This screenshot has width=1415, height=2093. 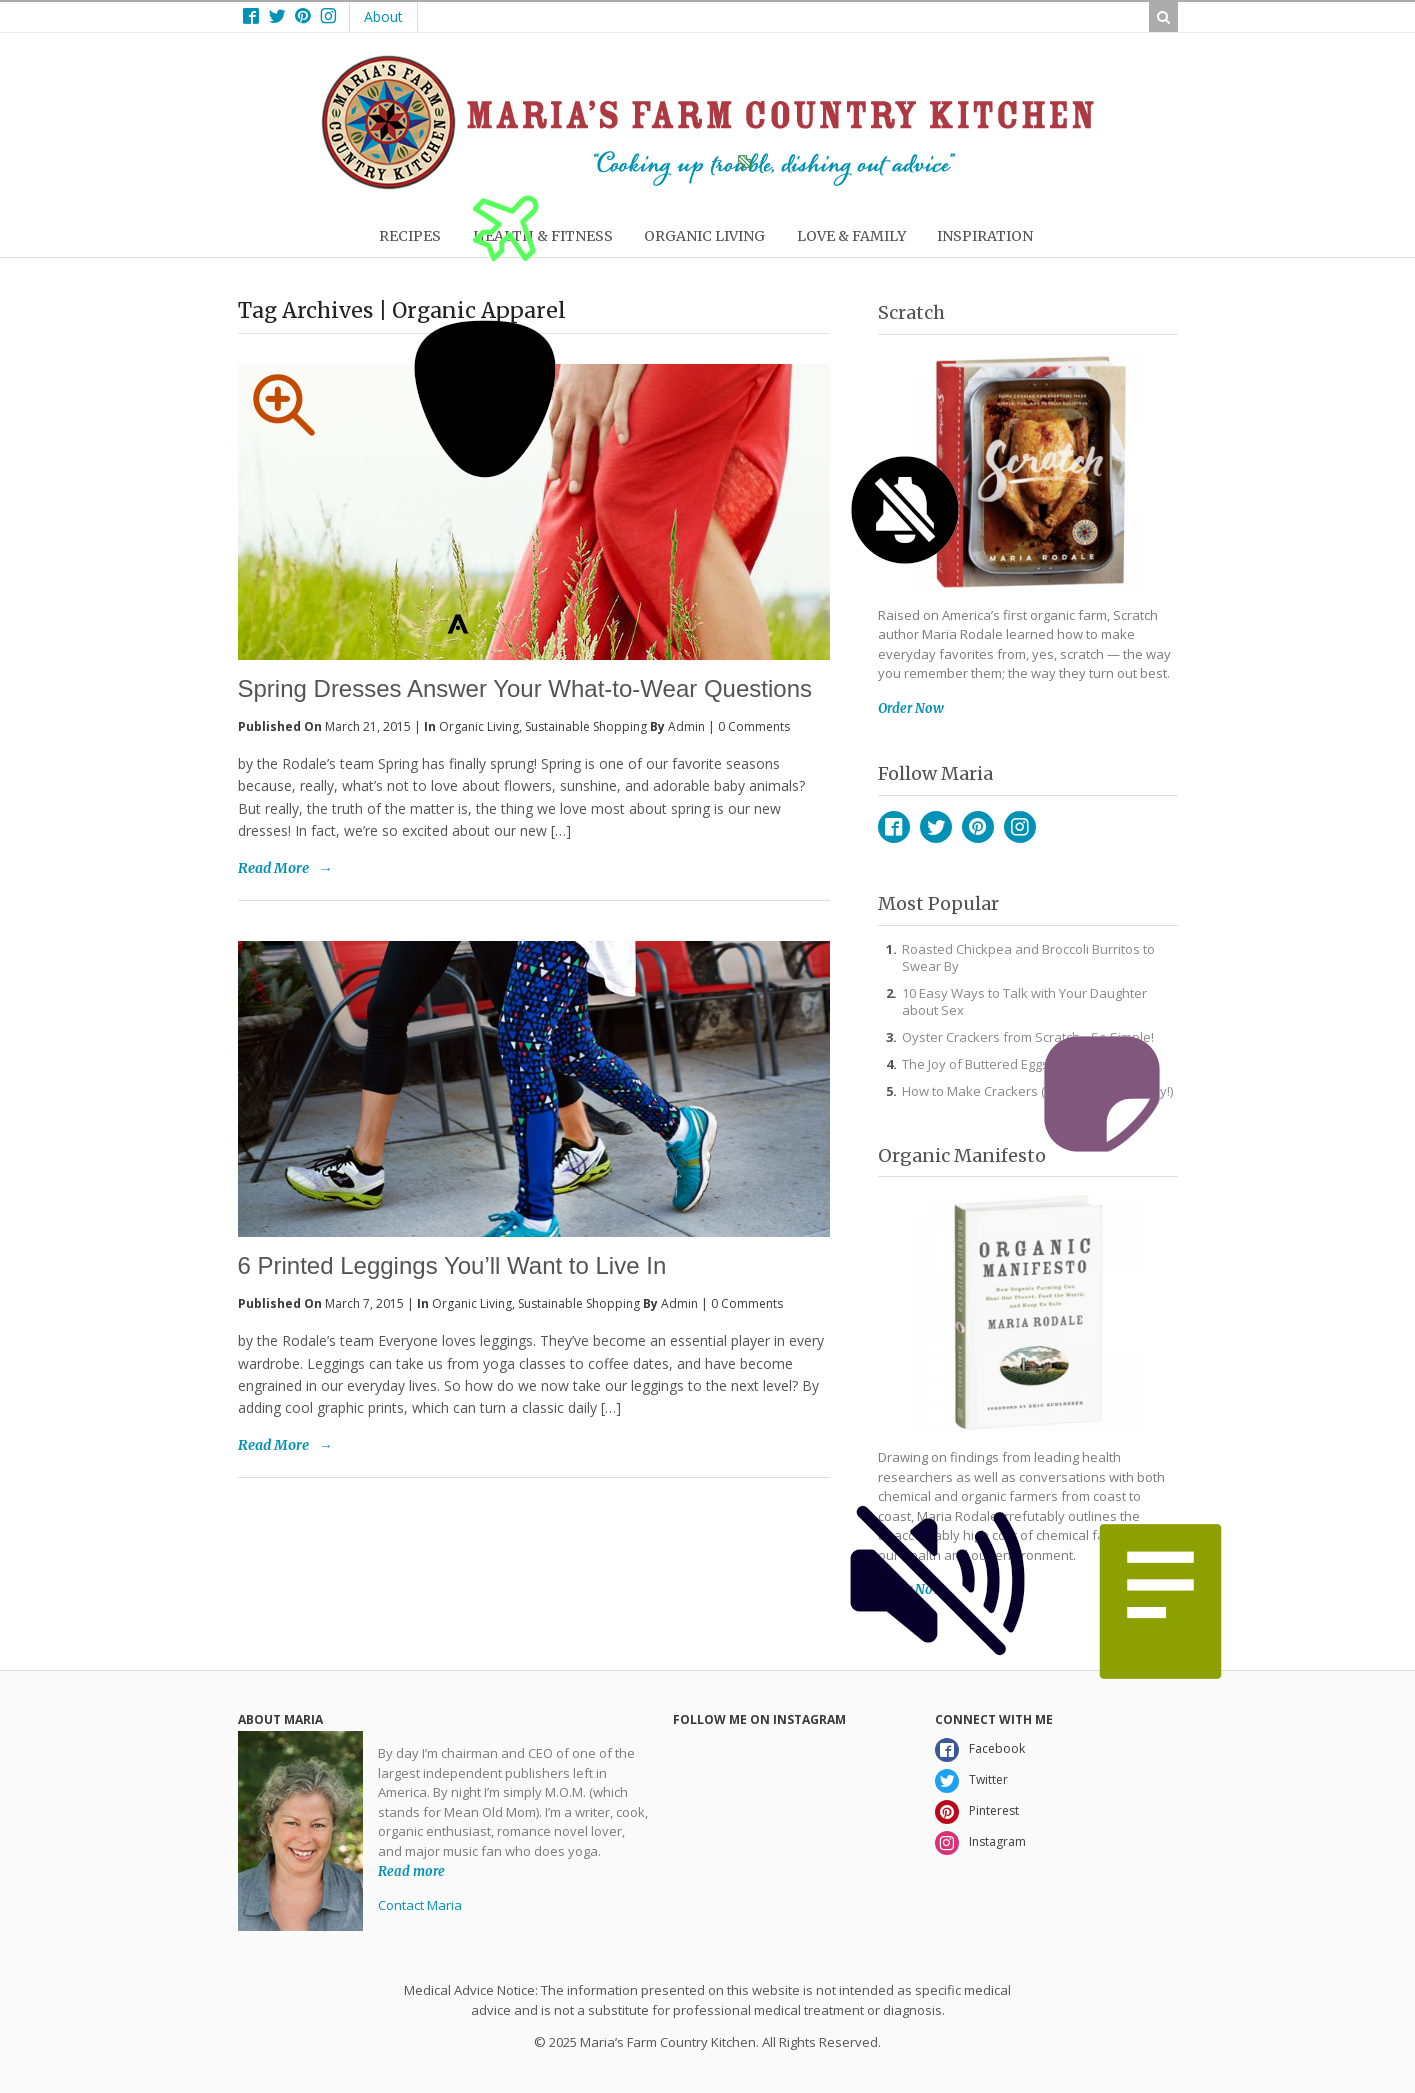 What do you see at coordinates (905, 510) in the screenshot?
I see `mute notifications` at bounding box center [905, 510].